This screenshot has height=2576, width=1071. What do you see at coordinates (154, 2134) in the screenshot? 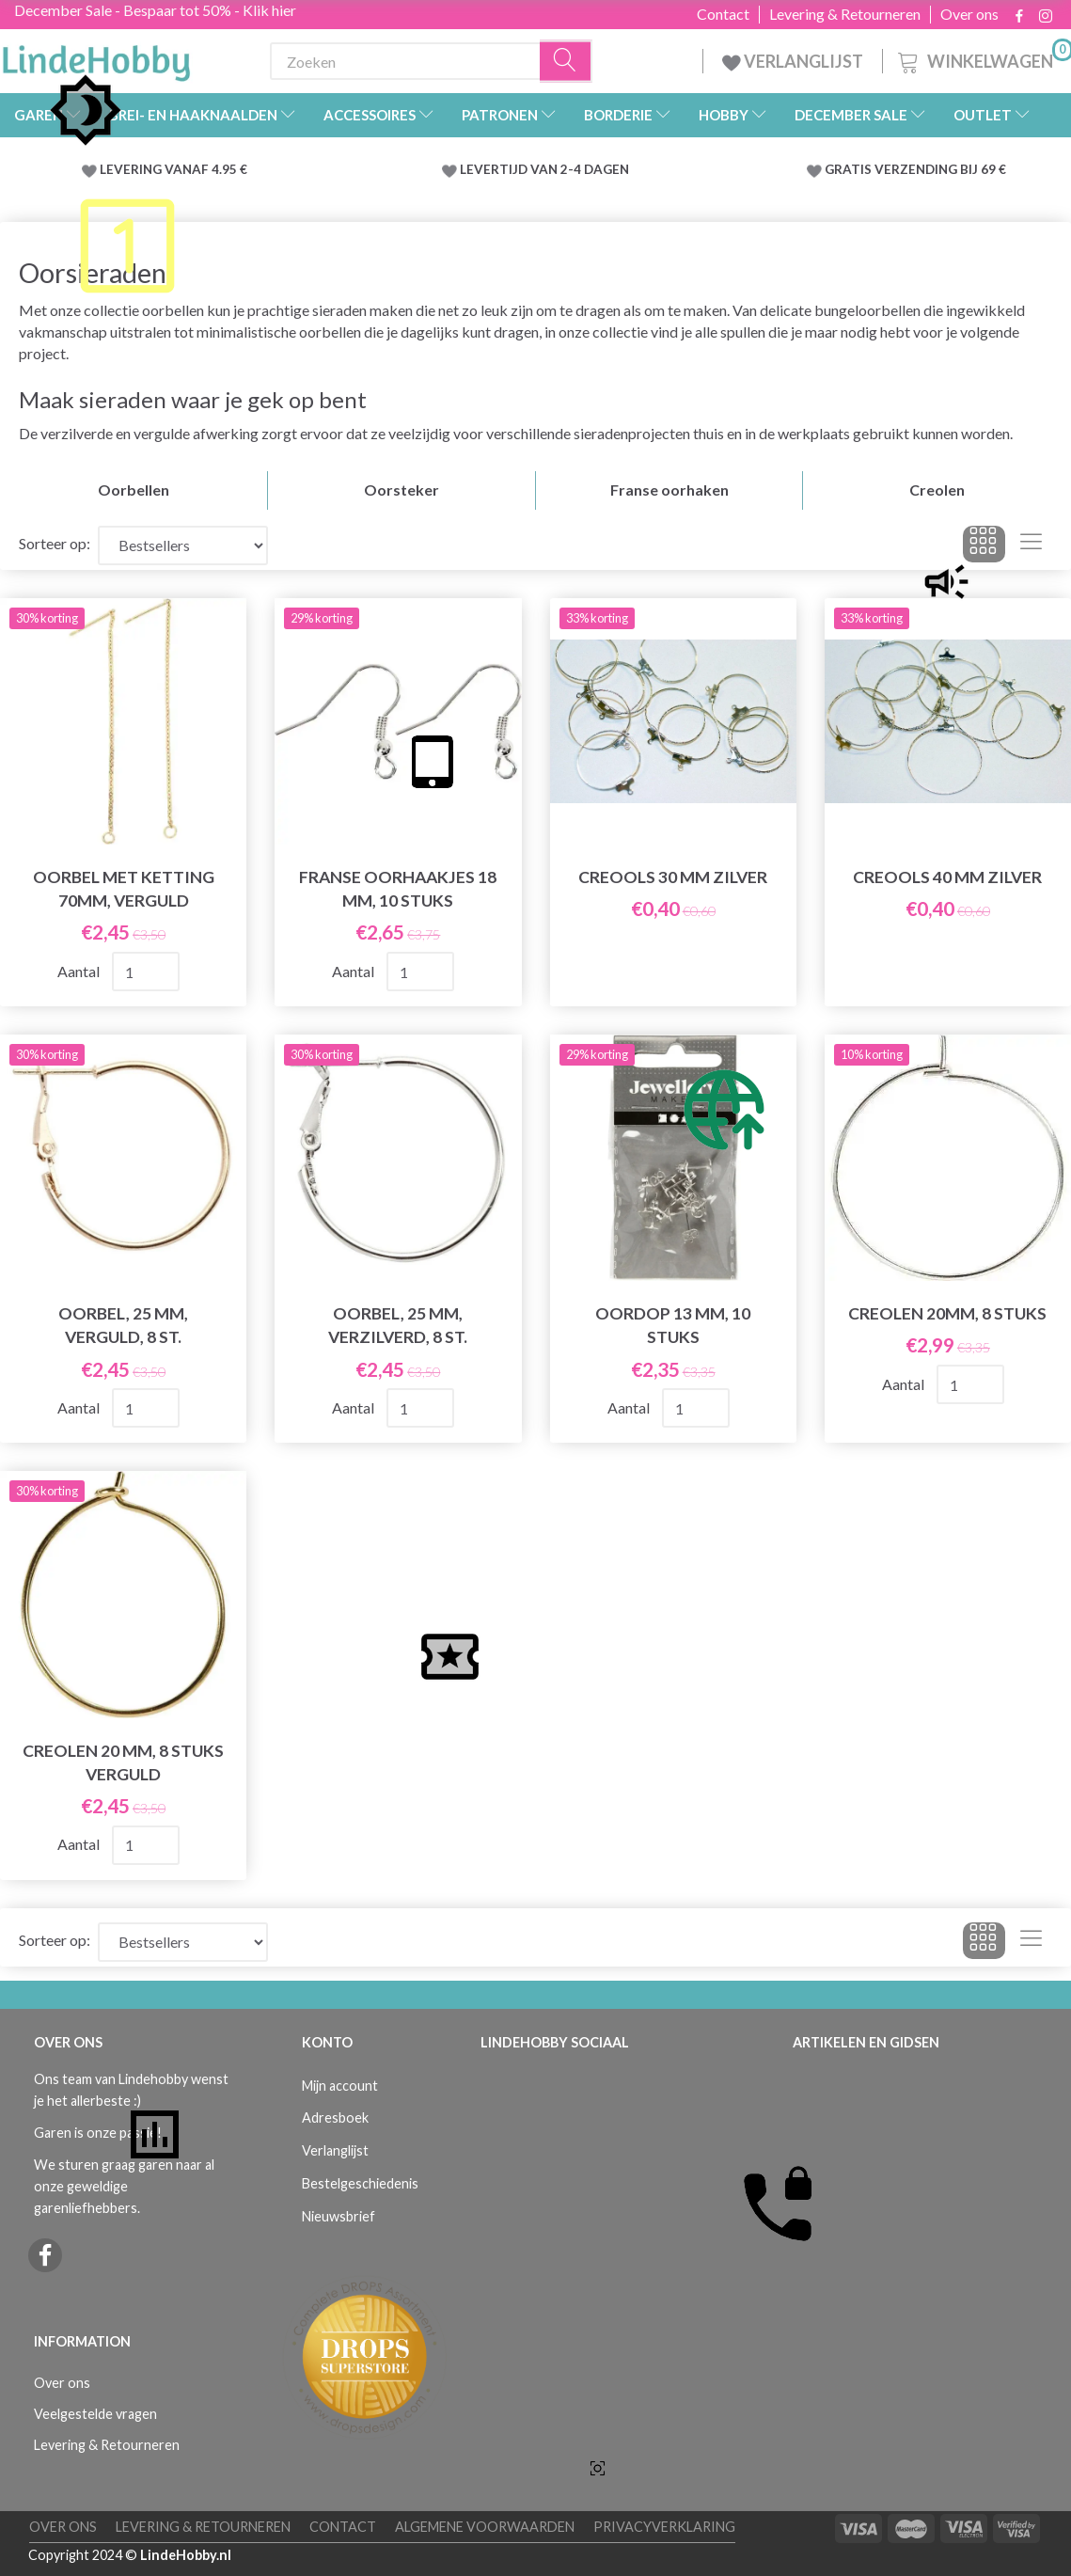
I see `insert a chart or graph into a document` at bounding box center [154, 2134].